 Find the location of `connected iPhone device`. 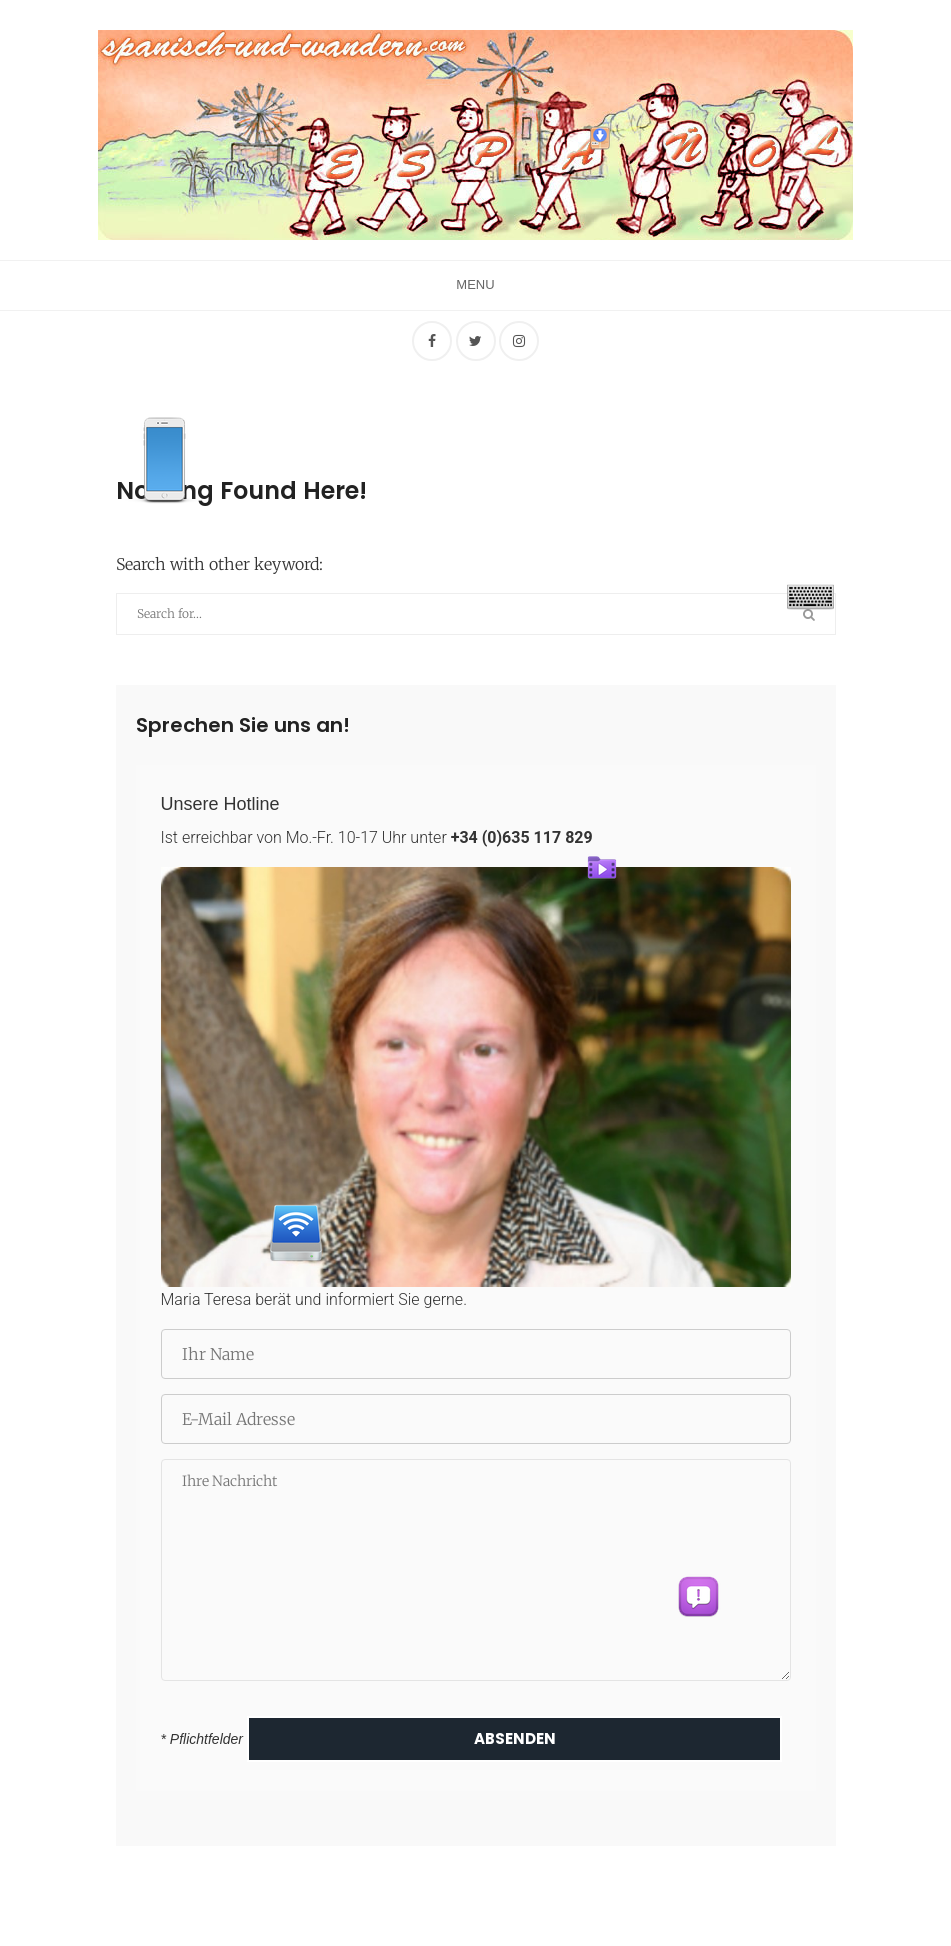

connected iPhone device is located at coordinates (164, 460).